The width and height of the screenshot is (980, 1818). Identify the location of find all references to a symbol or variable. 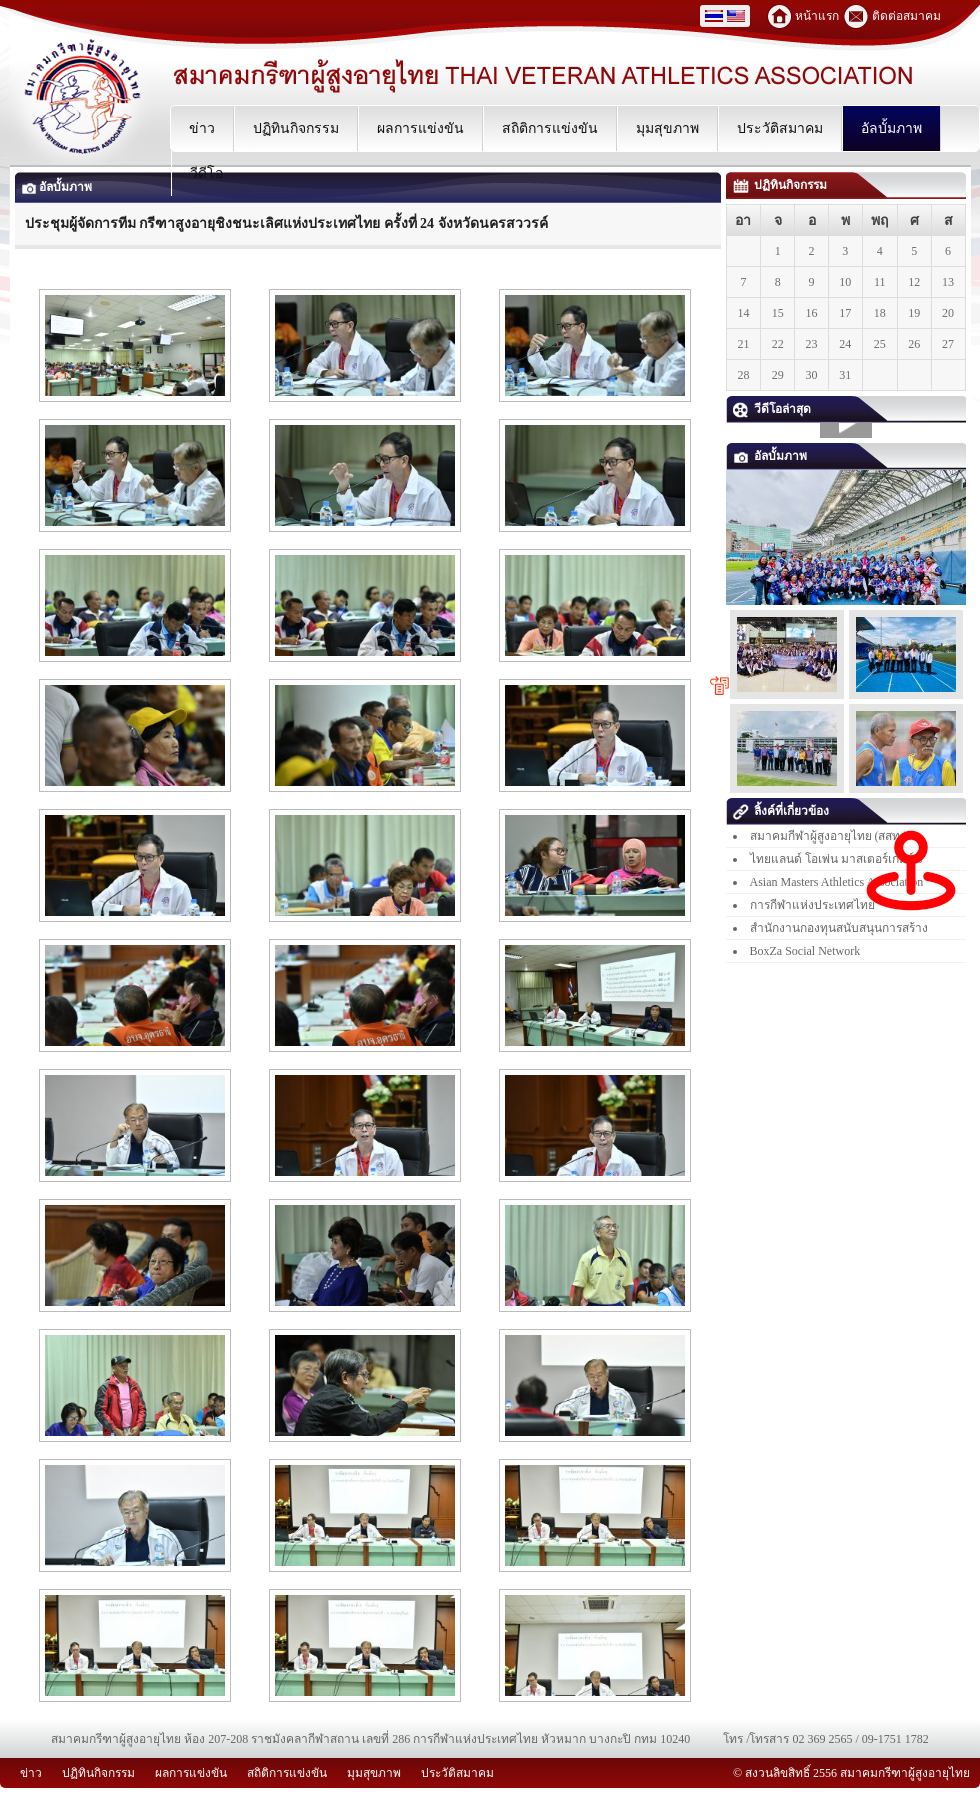
(719, 685).